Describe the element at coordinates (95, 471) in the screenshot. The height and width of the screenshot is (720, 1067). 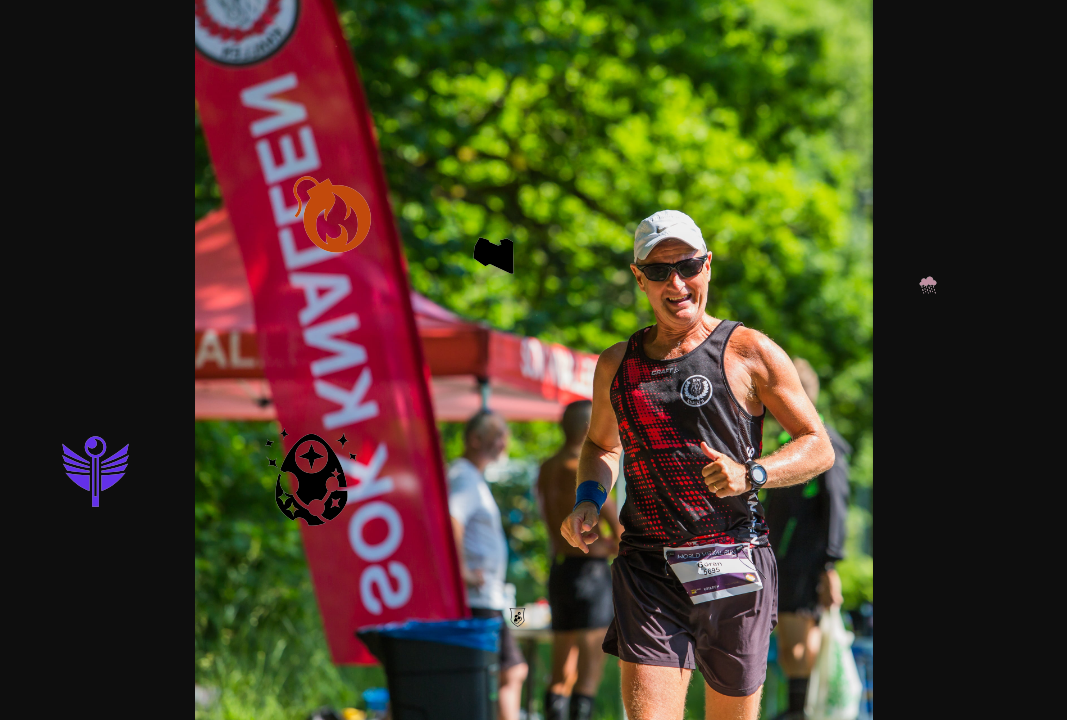
I see `select a royal or mythical staff weapon` at that location.